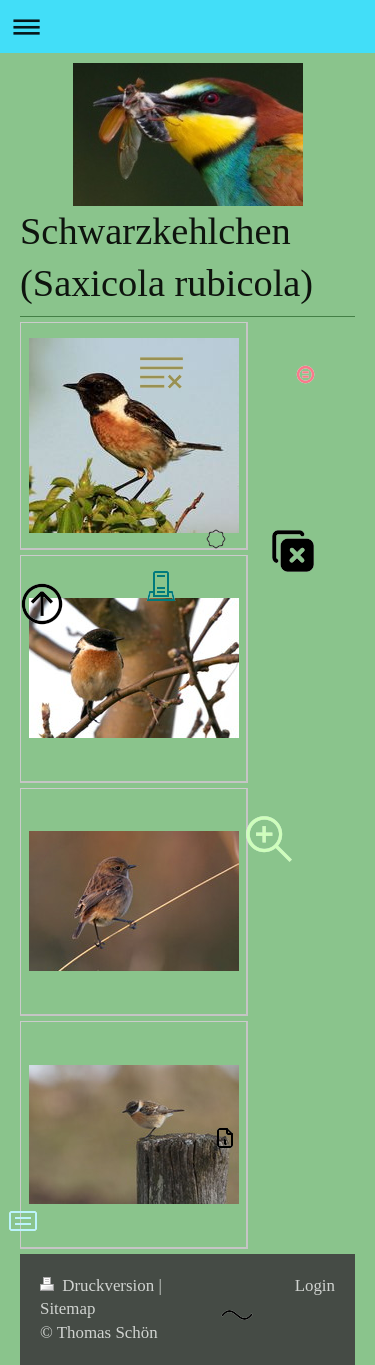 This screenshot has height=1365, width=375. Describe the element at coordinates (42, 604) in the screenshot. I see `scroll to top of page` at that location.